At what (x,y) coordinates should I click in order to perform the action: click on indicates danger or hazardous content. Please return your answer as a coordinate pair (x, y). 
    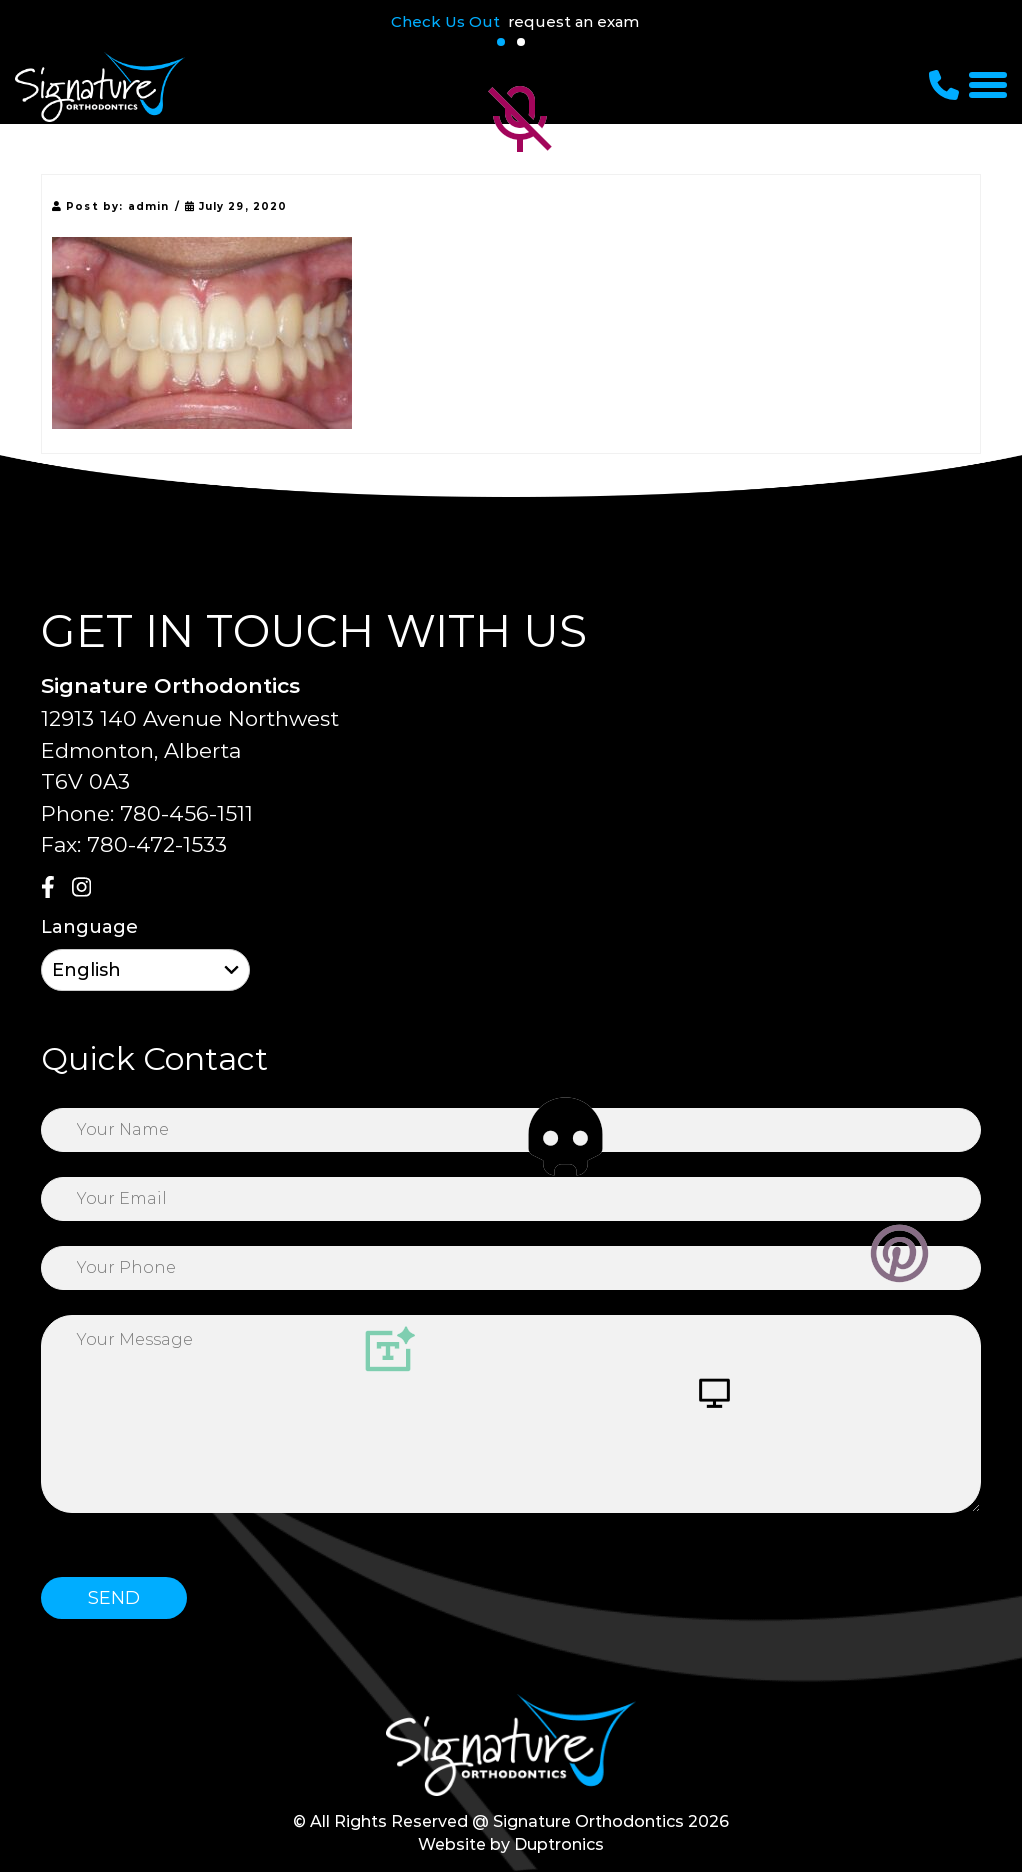
    Looking at the image, I should click on (565, 1134).